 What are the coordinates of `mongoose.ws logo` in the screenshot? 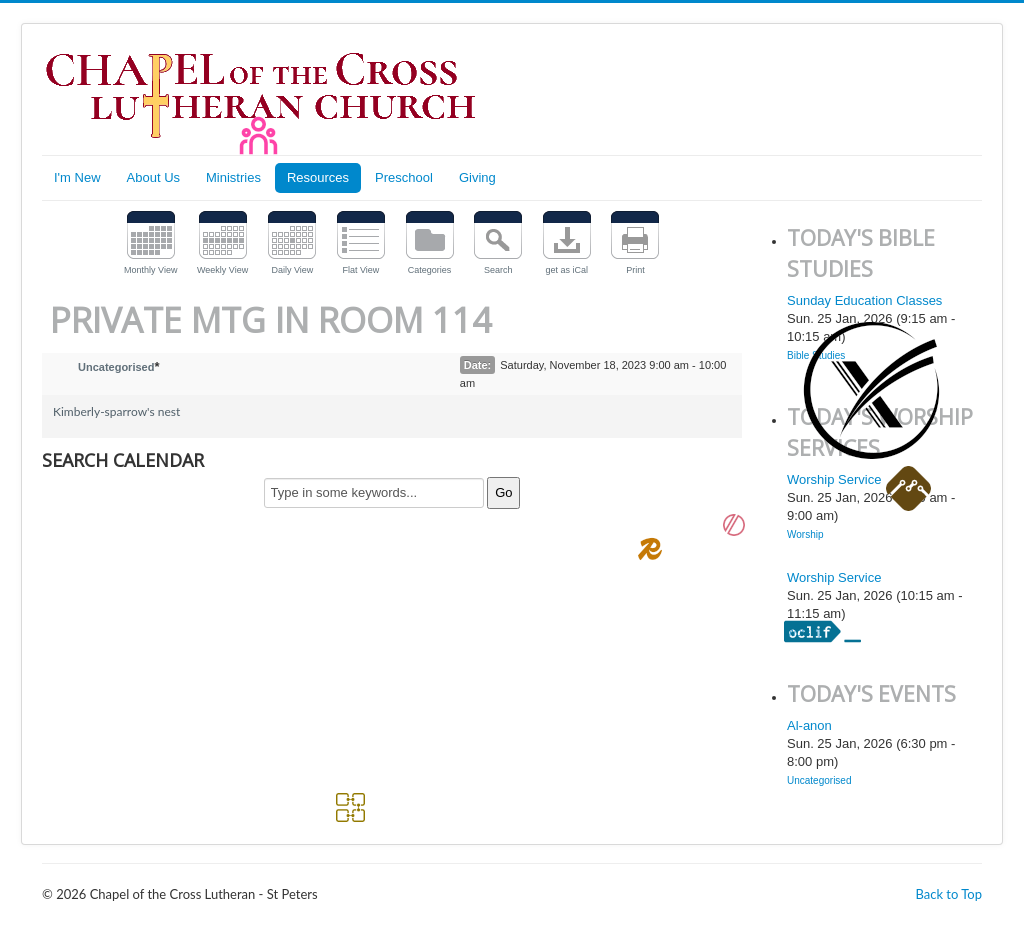 It's located at (908, 488).